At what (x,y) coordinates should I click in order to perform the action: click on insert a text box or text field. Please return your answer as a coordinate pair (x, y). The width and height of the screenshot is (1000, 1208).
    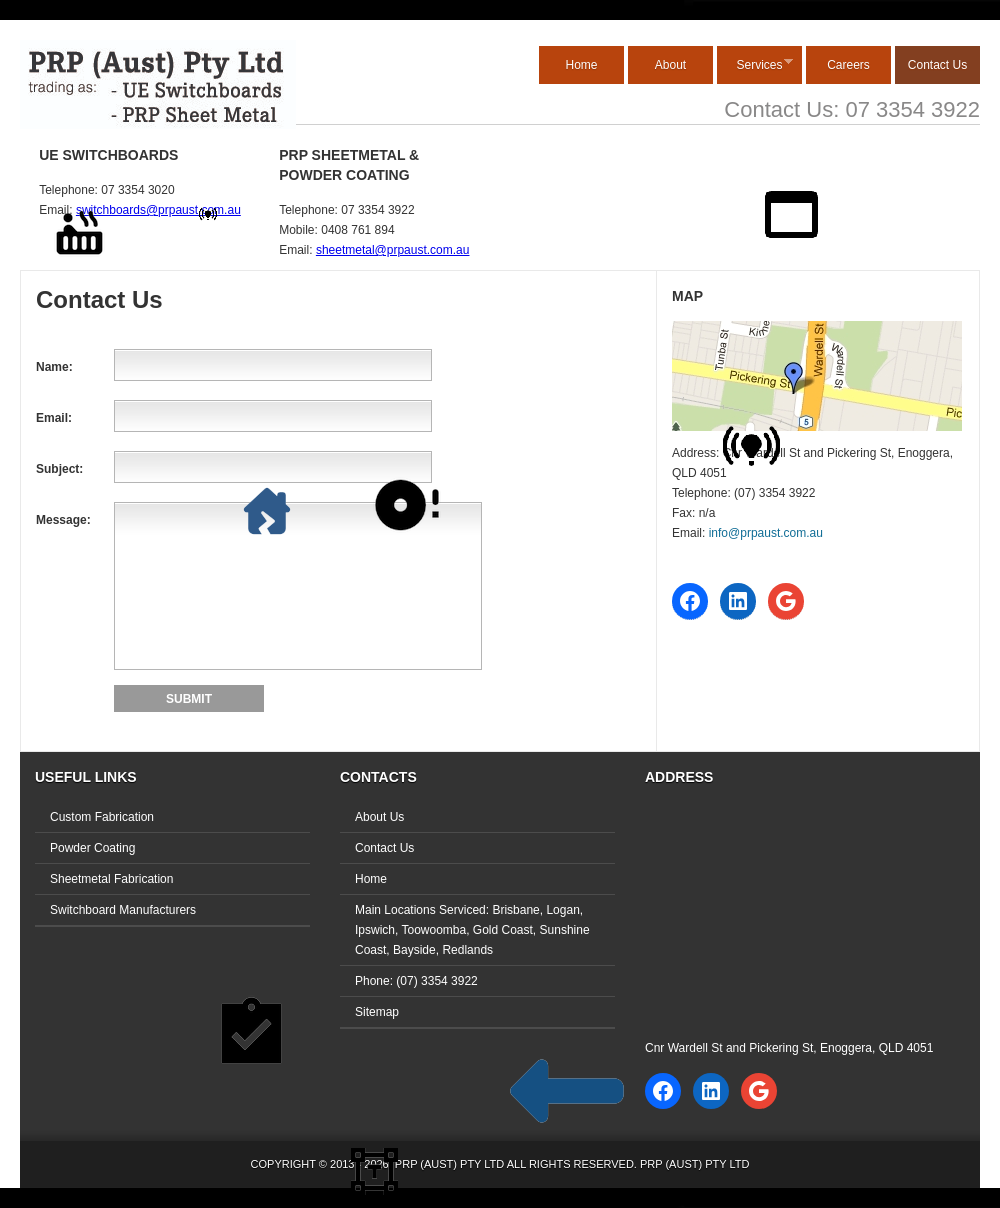
    Looking at the image, I should click on (374, 1171).